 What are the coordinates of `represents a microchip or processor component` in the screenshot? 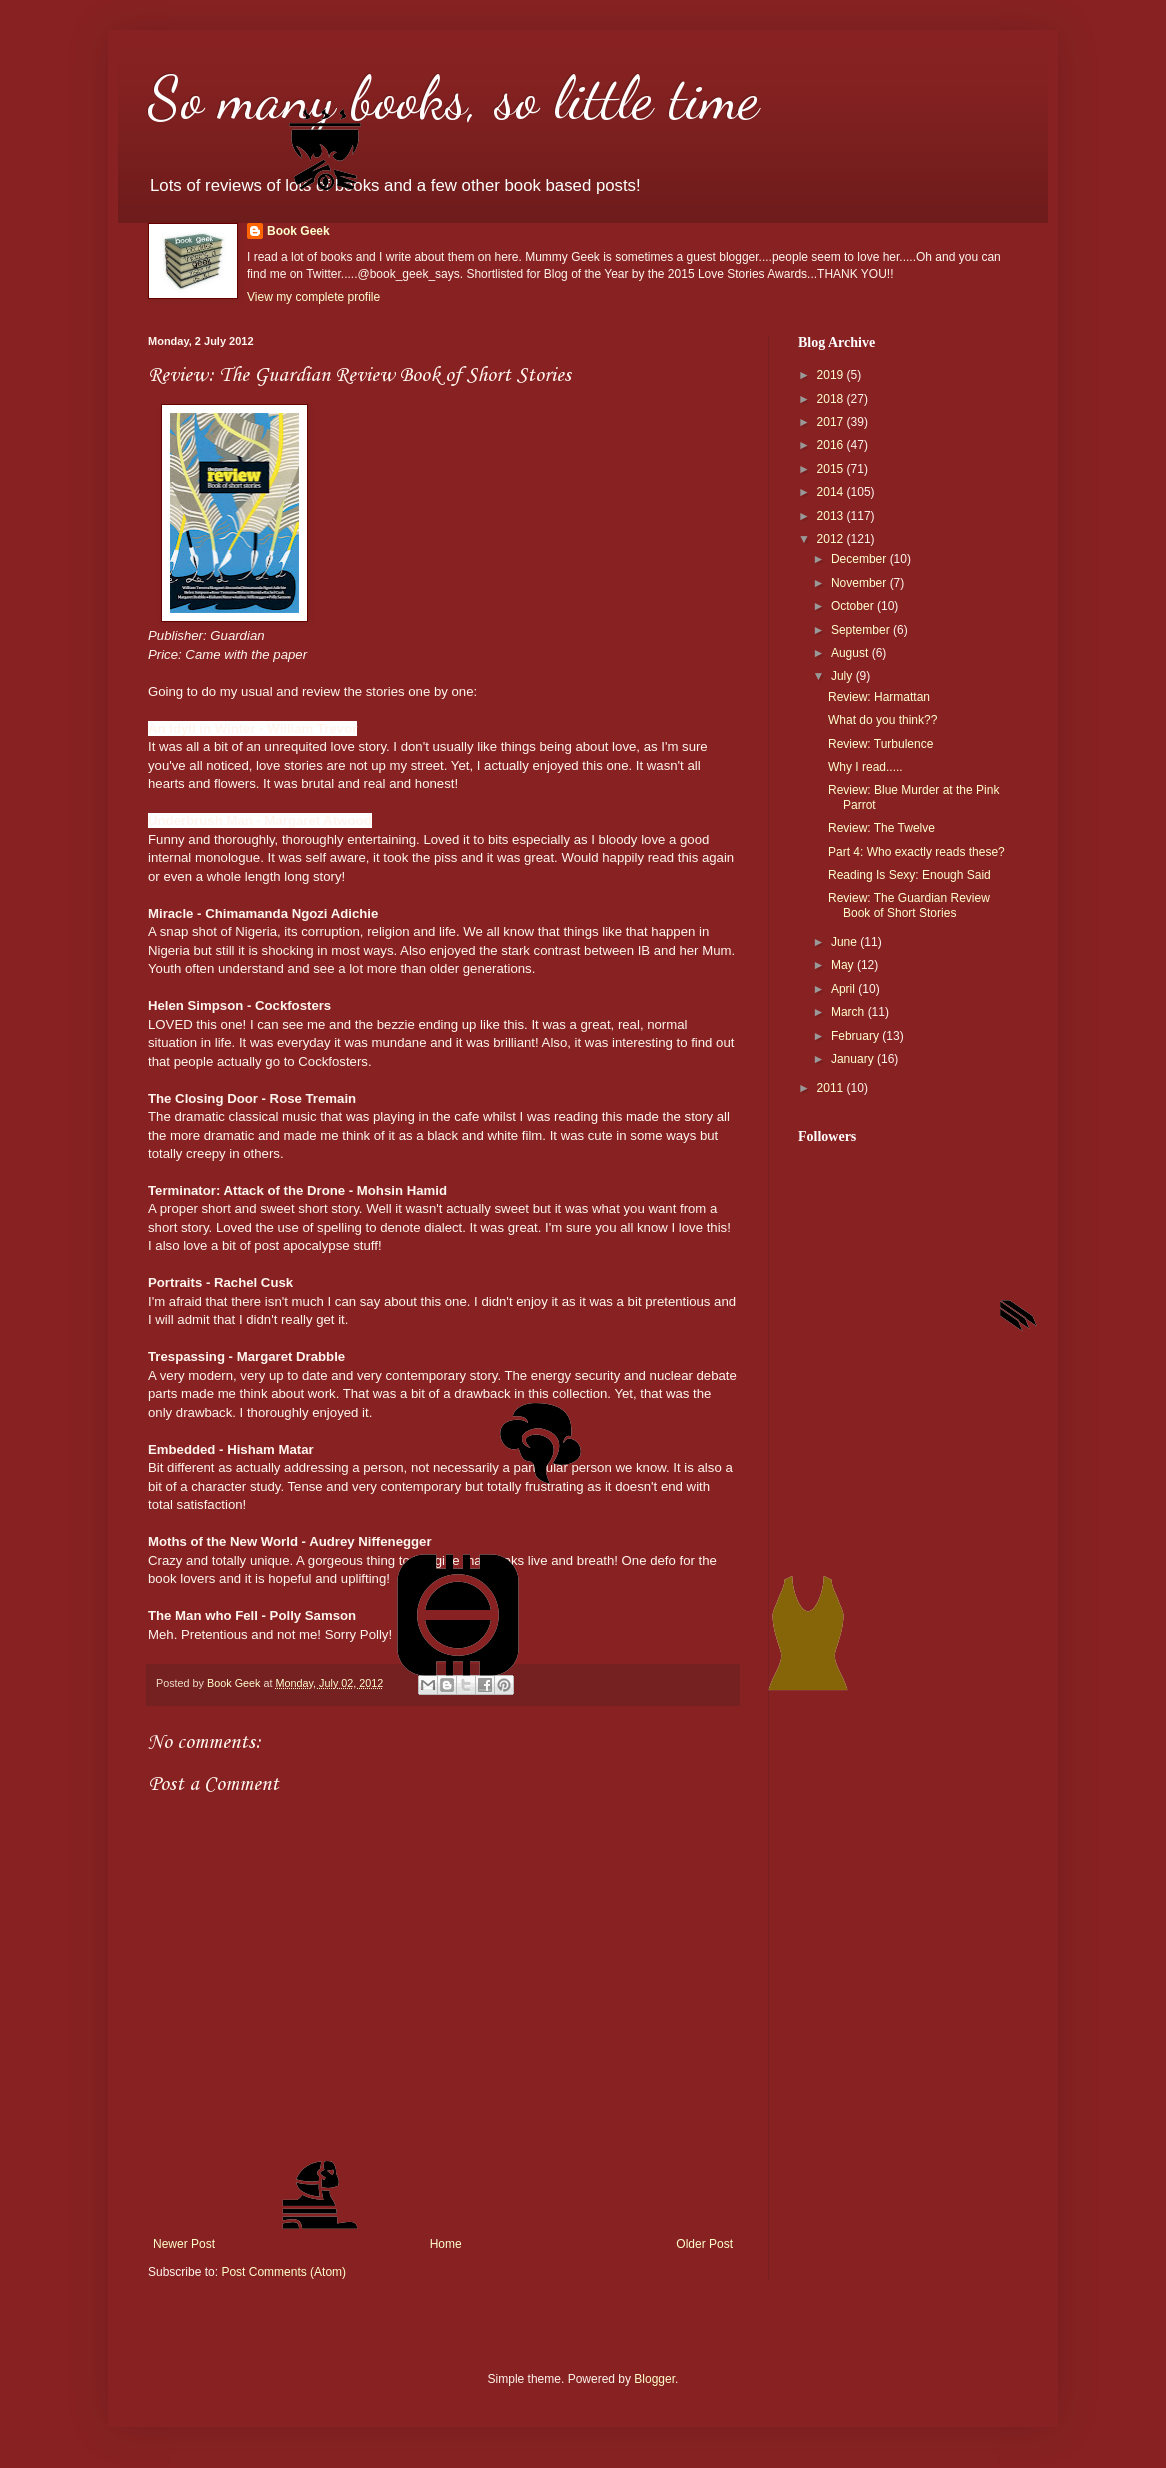 It's located at (458, 1615).